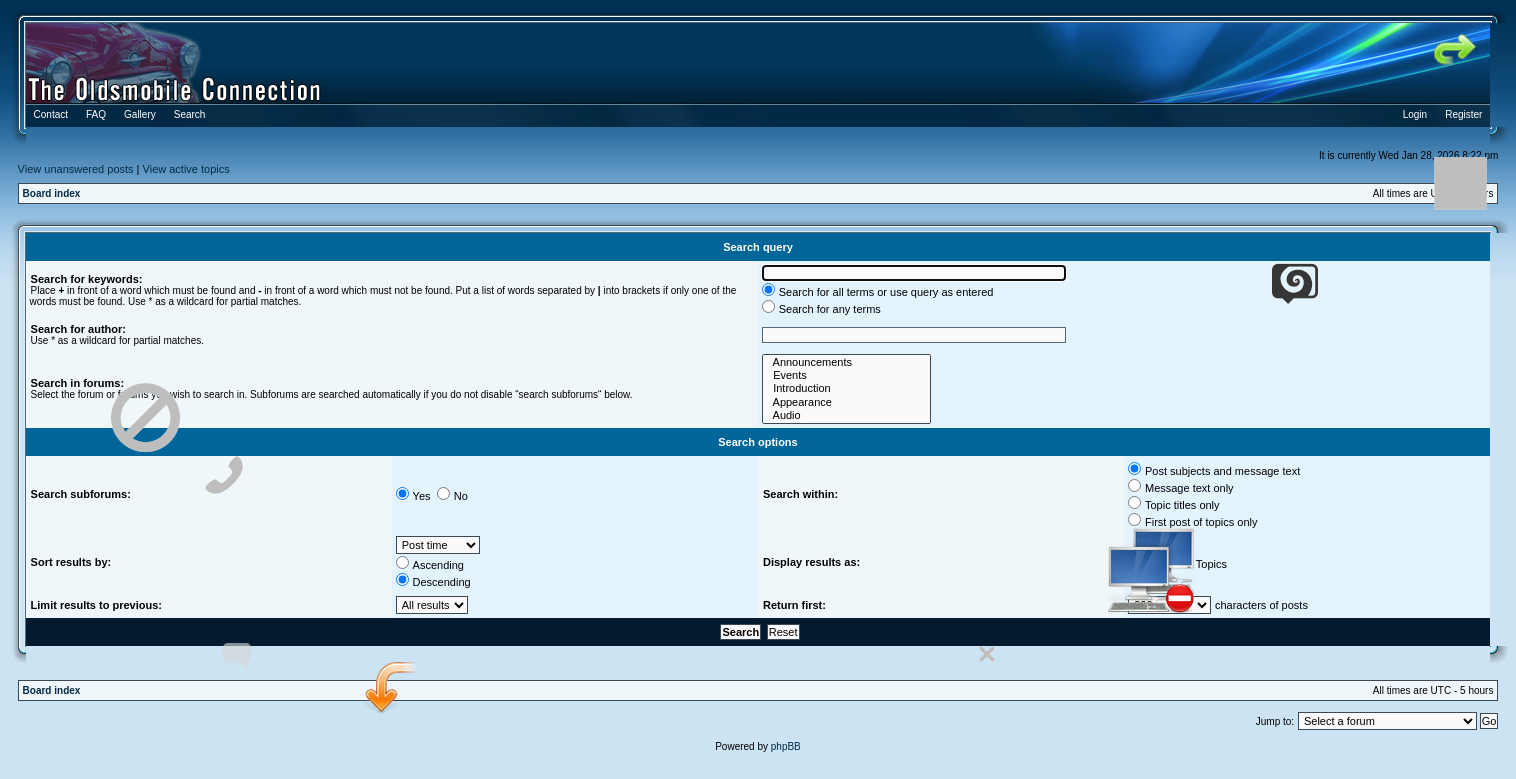 The image size is (1516, 779). I want to click on stop media playback, so click(1460, 183).